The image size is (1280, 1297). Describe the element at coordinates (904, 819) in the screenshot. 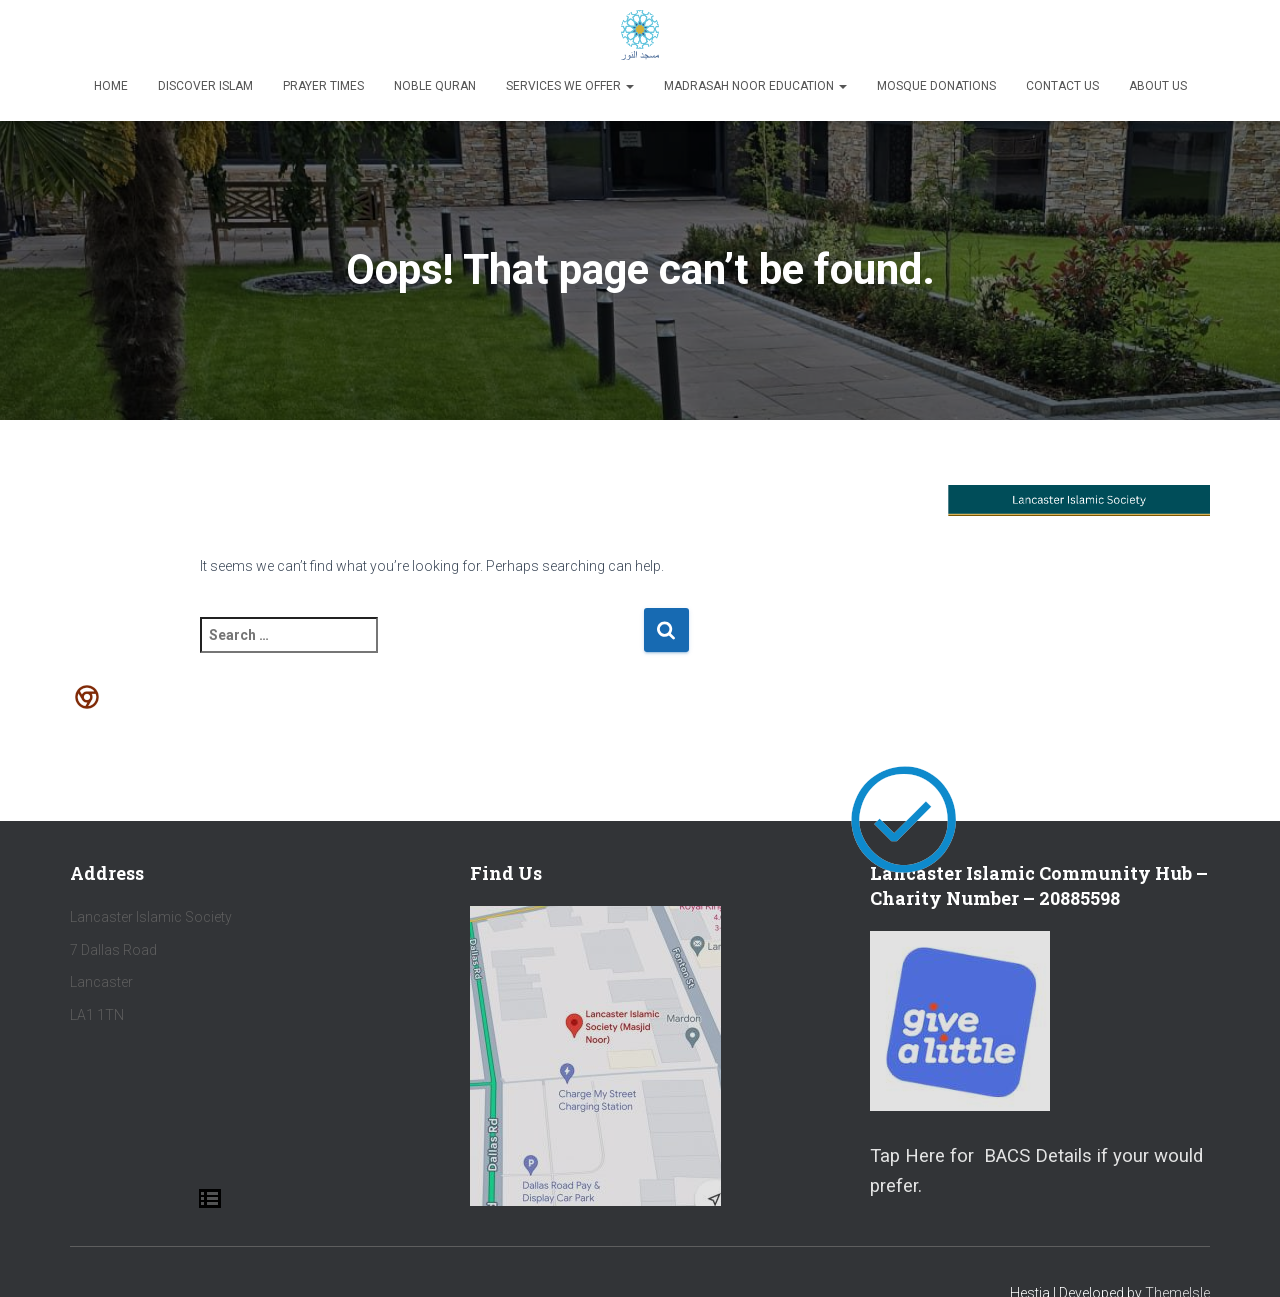

I see `indicates a passed or successful test` at that location.